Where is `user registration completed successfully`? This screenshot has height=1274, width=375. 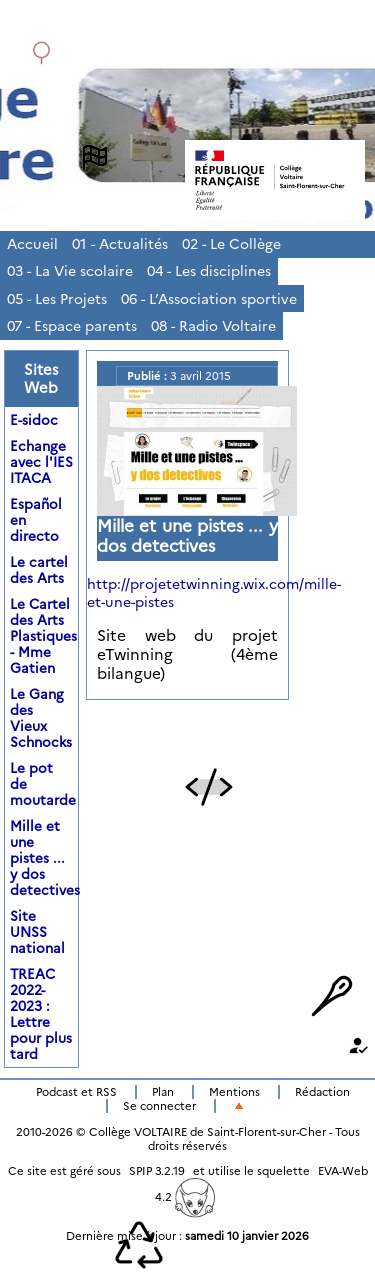 user registration completed successfully is located at coordinates (358, 1045).